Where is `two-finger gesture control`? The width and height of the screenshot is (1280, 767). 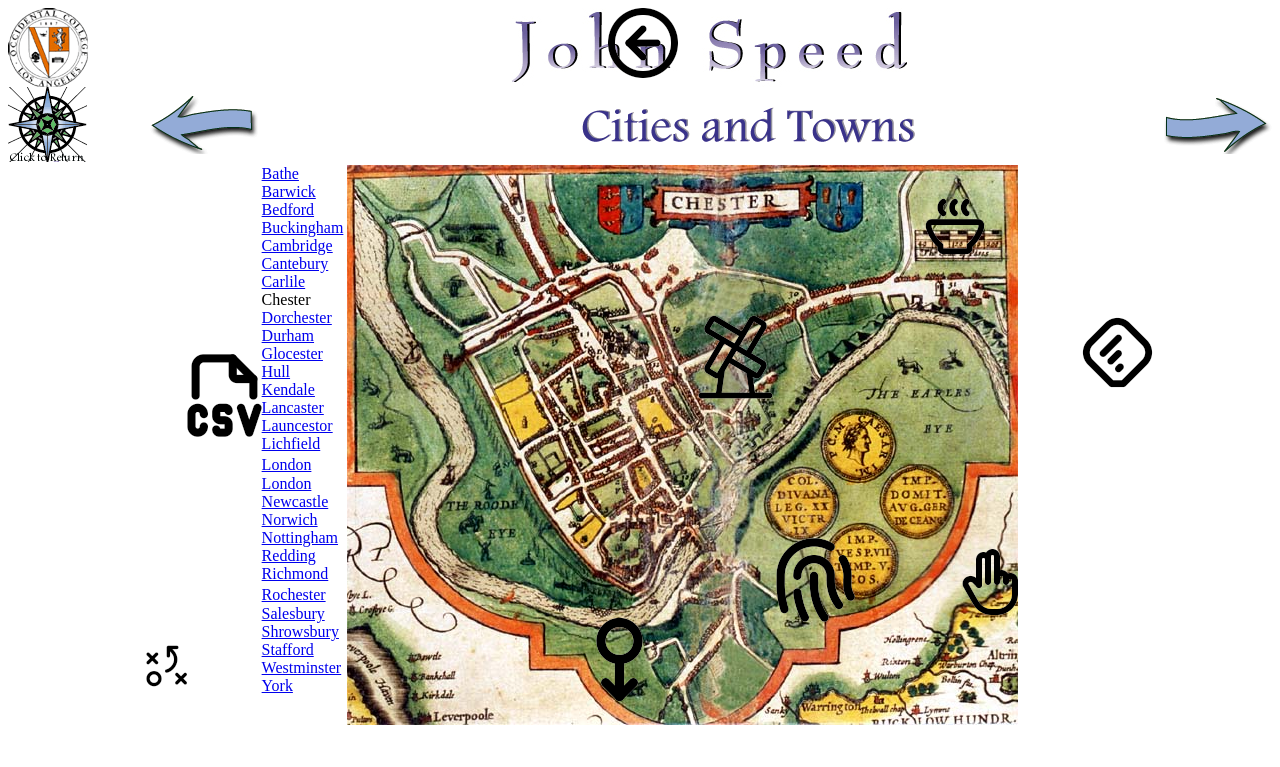
two-finger gesture control is located at coordinates (991, 582).